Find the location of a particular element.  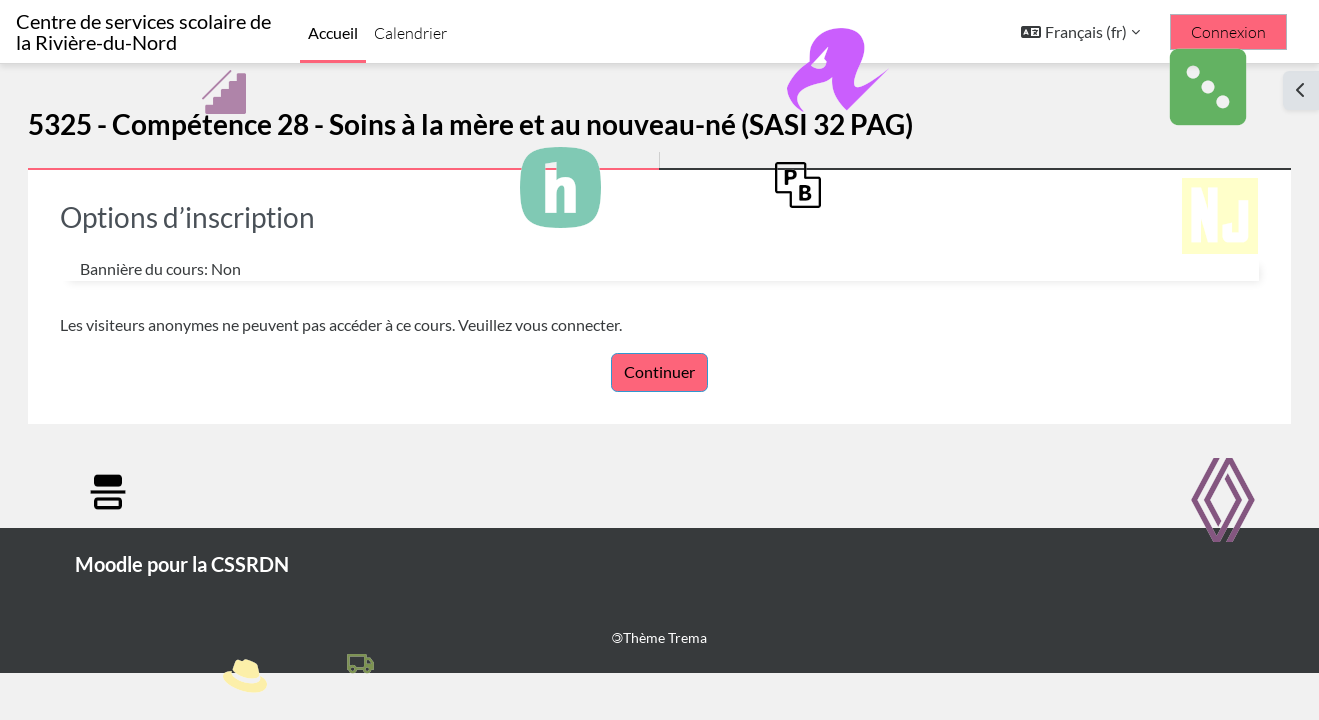

nunjucks templating engine logo is located at coordinates (1220, 216).